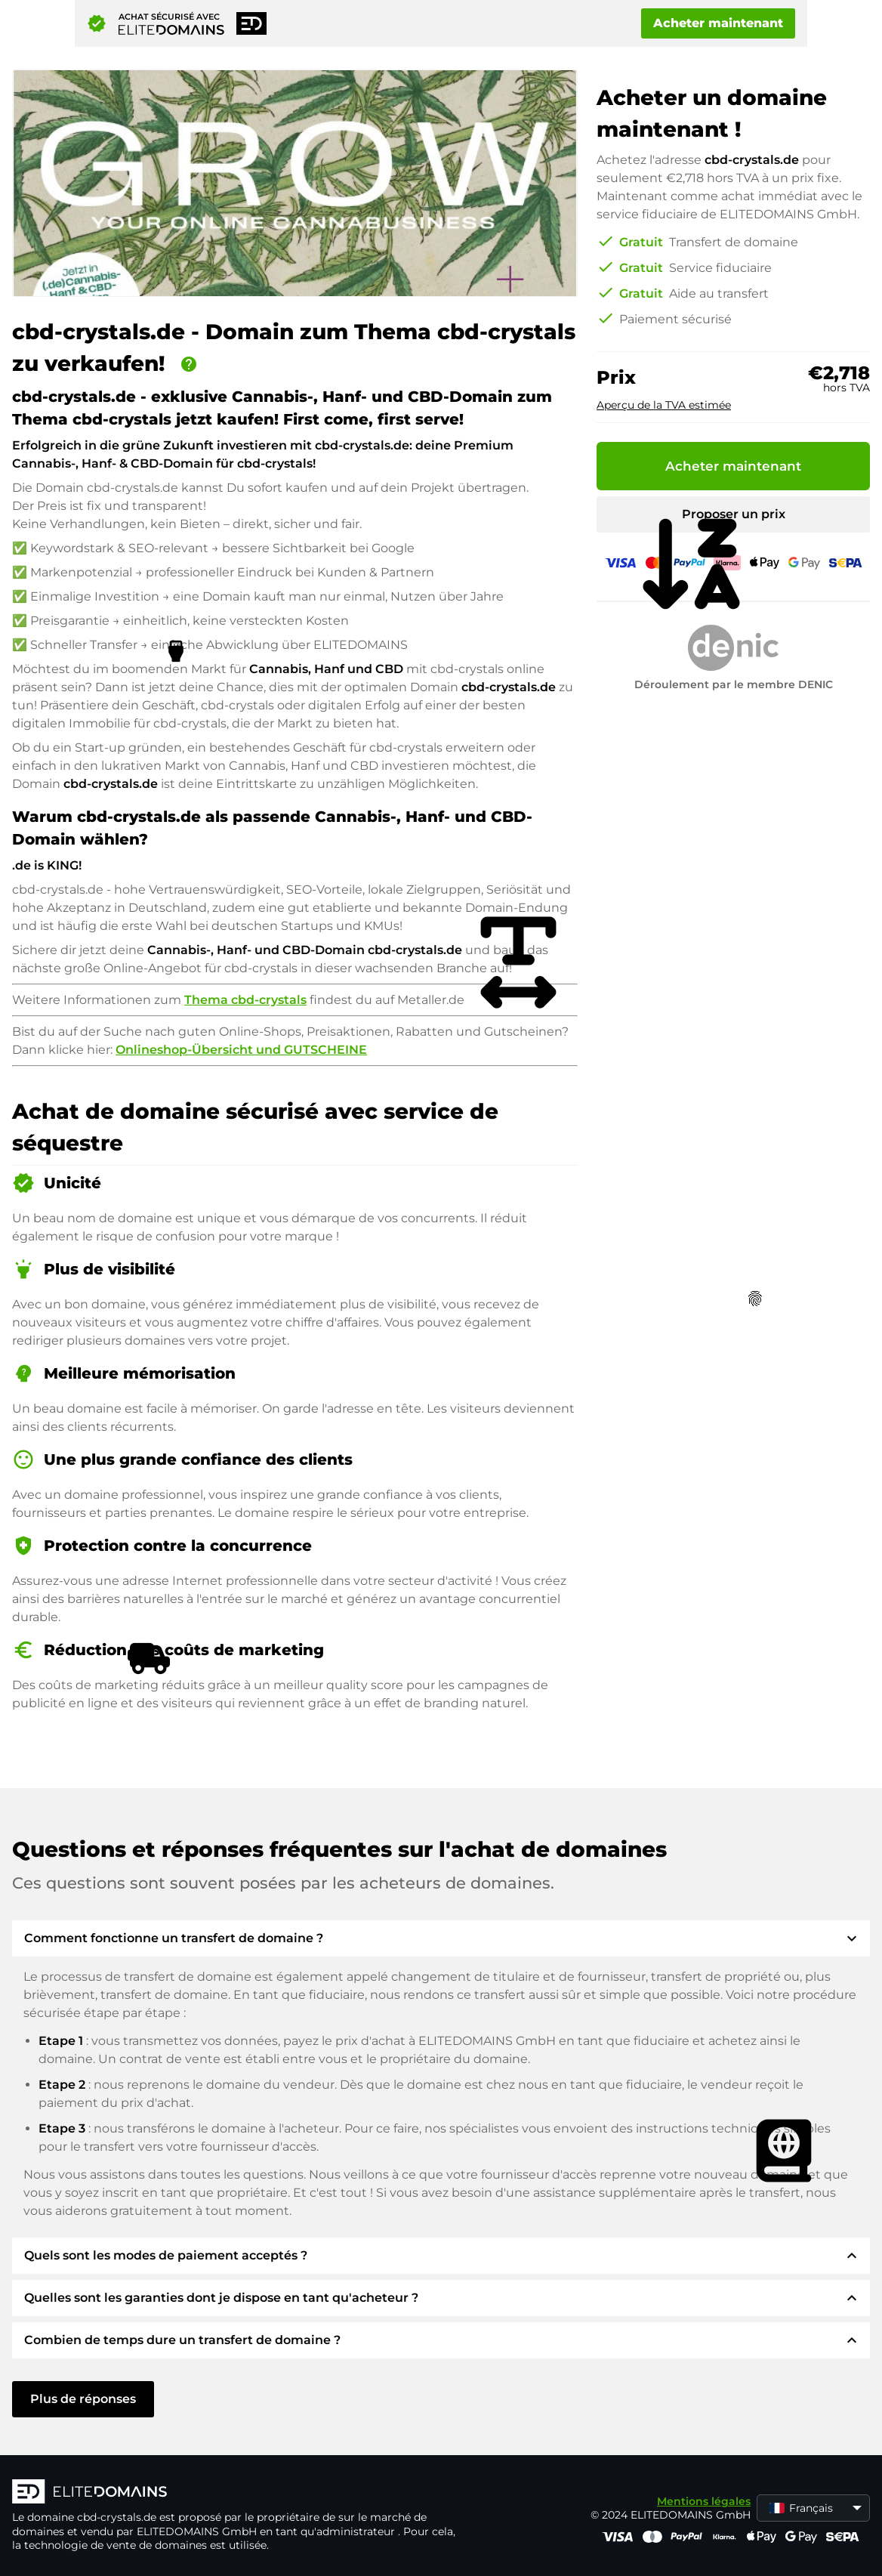 Image resolution: width=882 pixels, height=2576 pixels. Describe the element at coordinates (691, 564) in the screenshot. I see `sort items alphabetically from Z to A` at that location.